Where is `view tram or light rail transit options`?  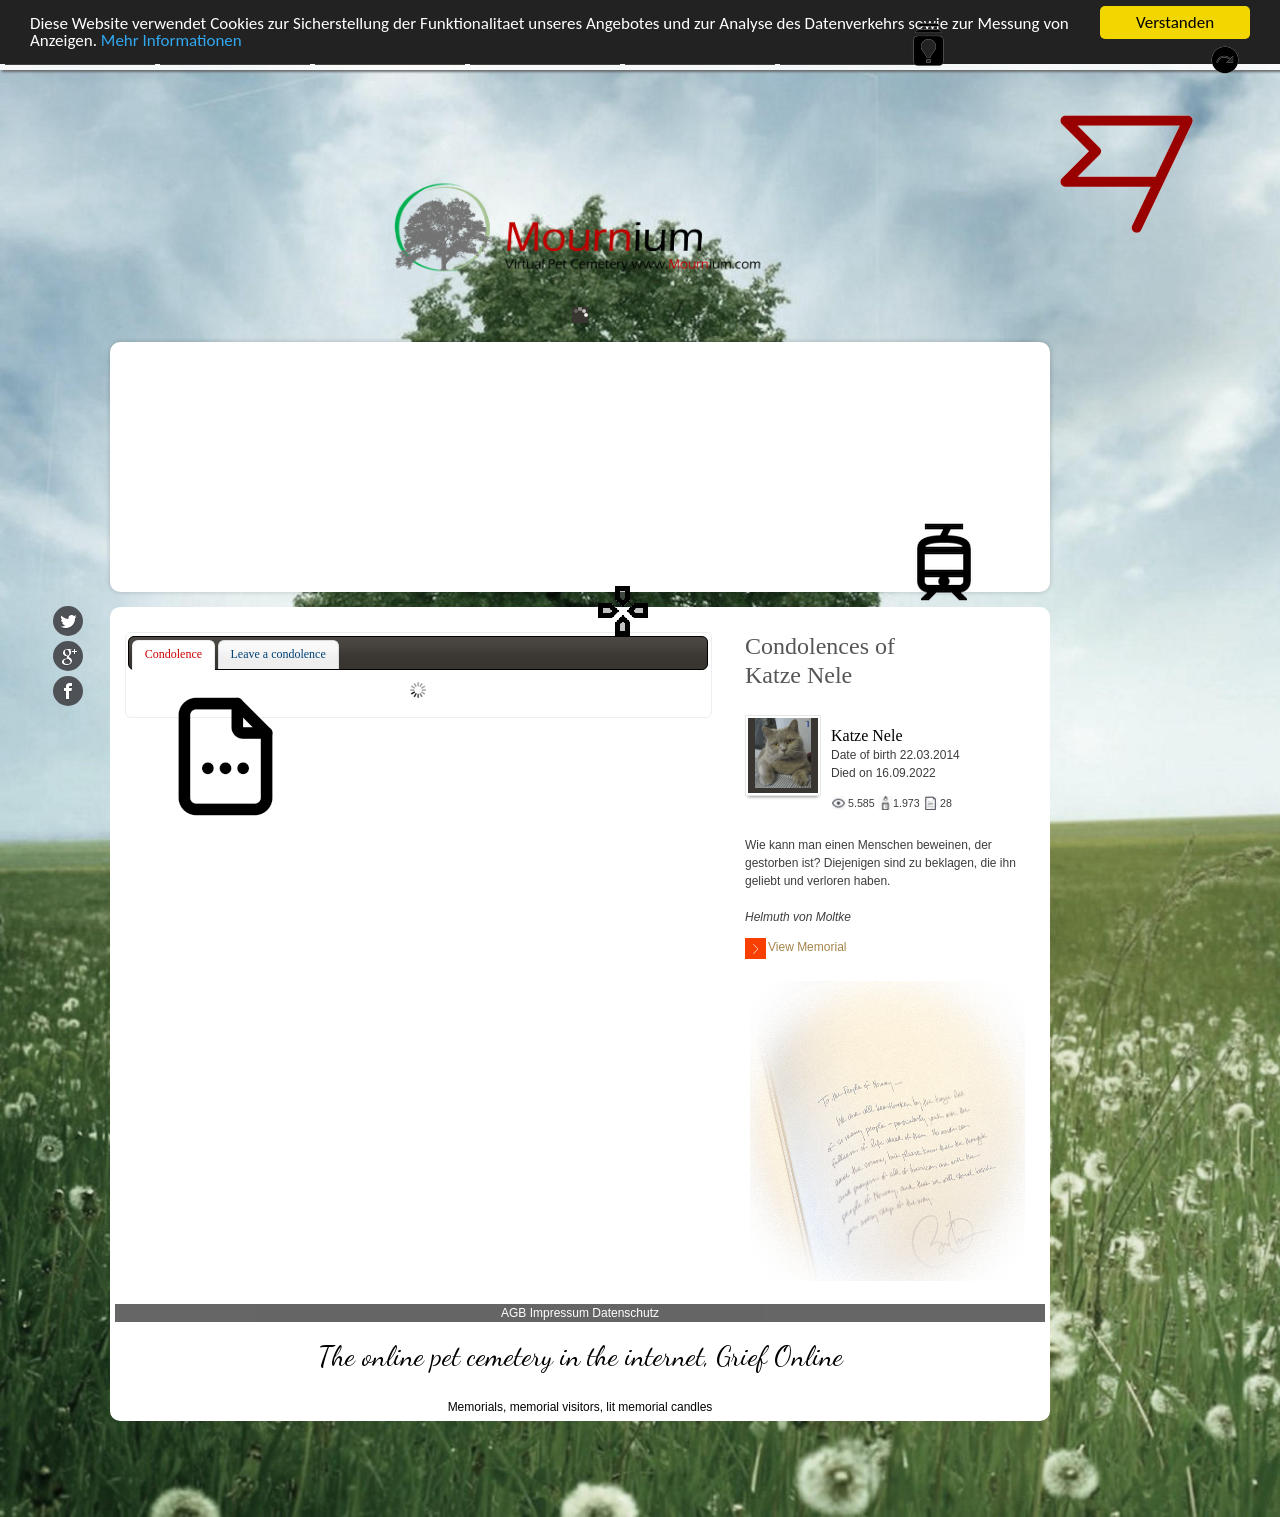
view tram or light rail transit options is located at coordinates (944, 562).